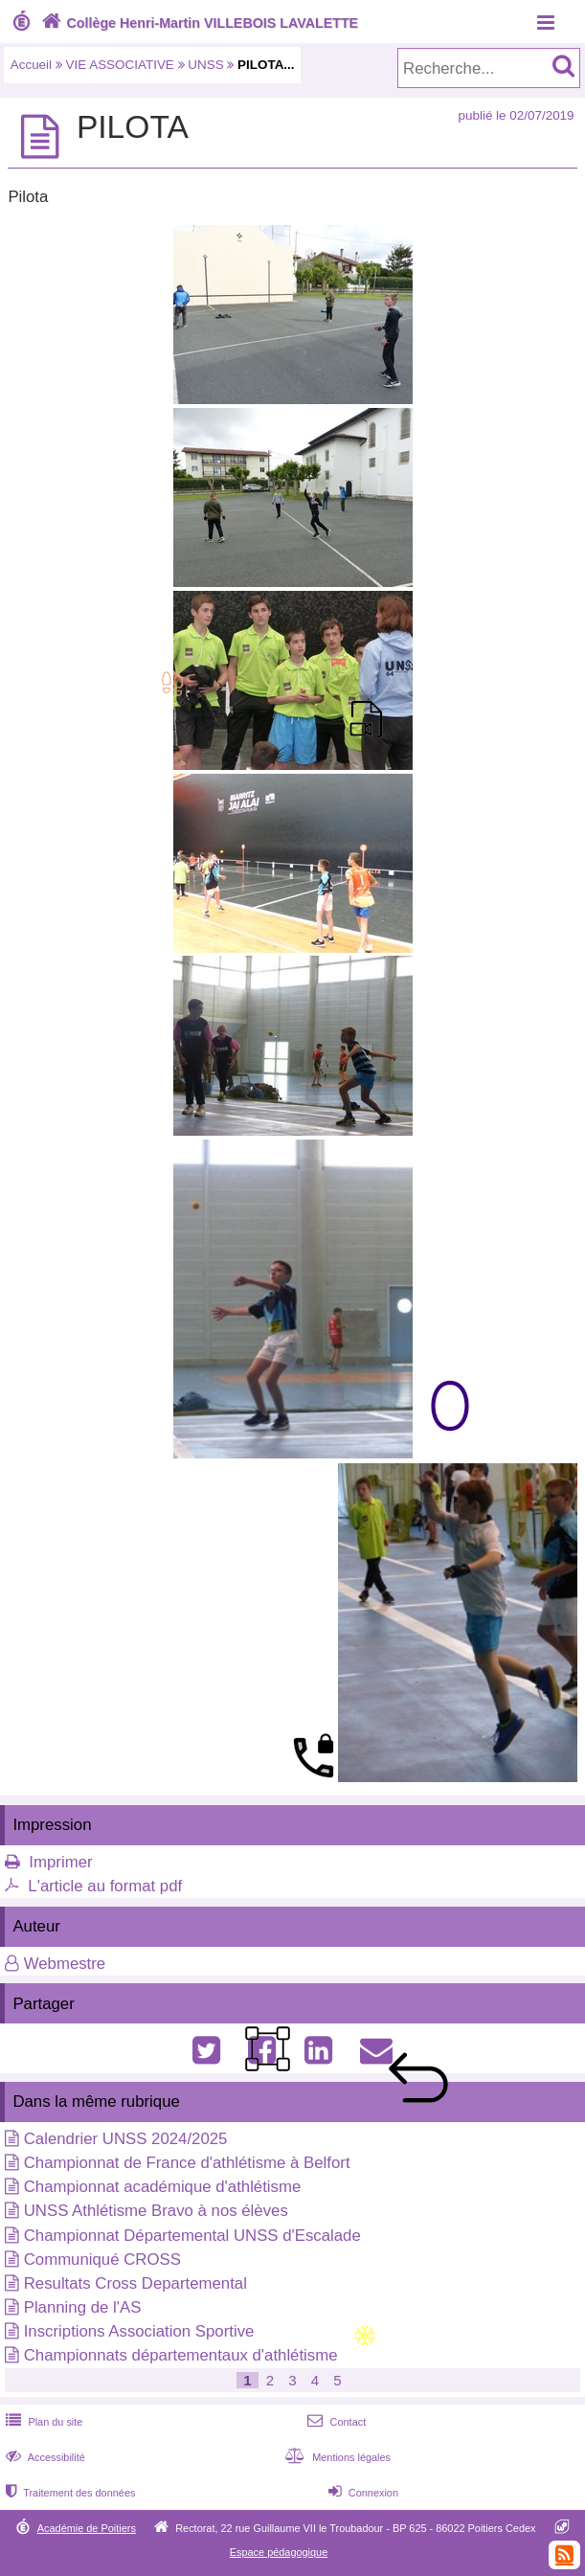 This screenshot has height=2576, width=585. I want to click on activate cooling or air conditioning mode, so click(365, 2336).